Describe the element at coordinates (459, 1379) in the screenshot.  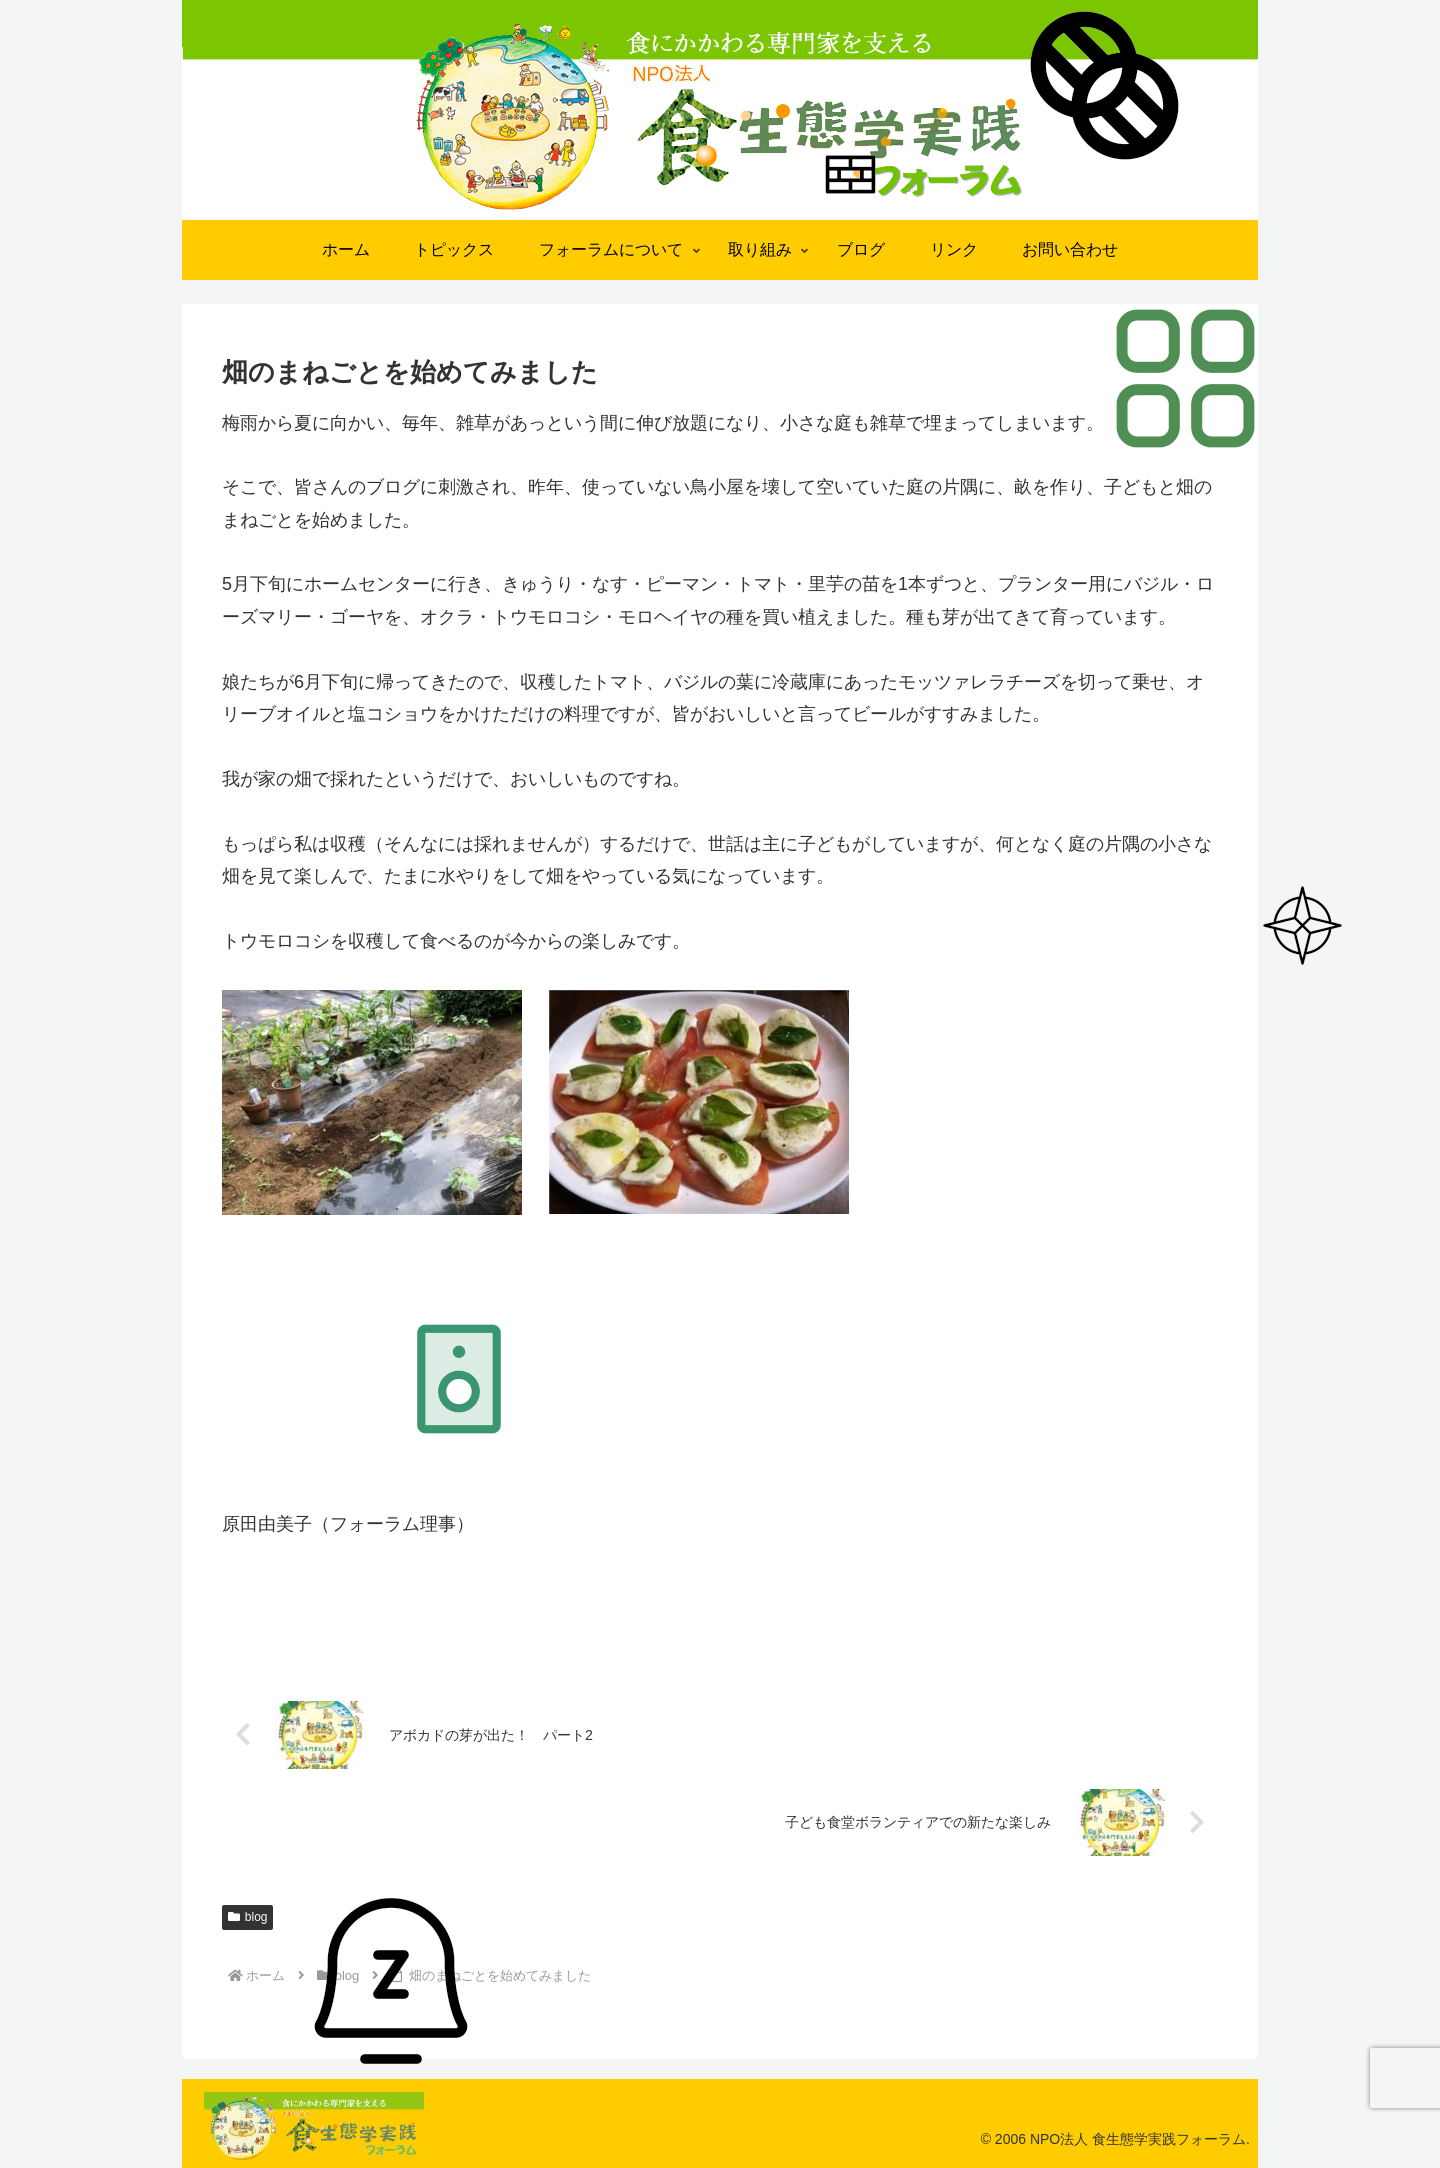
I see `adjust speaker or audio output settings` at that location.